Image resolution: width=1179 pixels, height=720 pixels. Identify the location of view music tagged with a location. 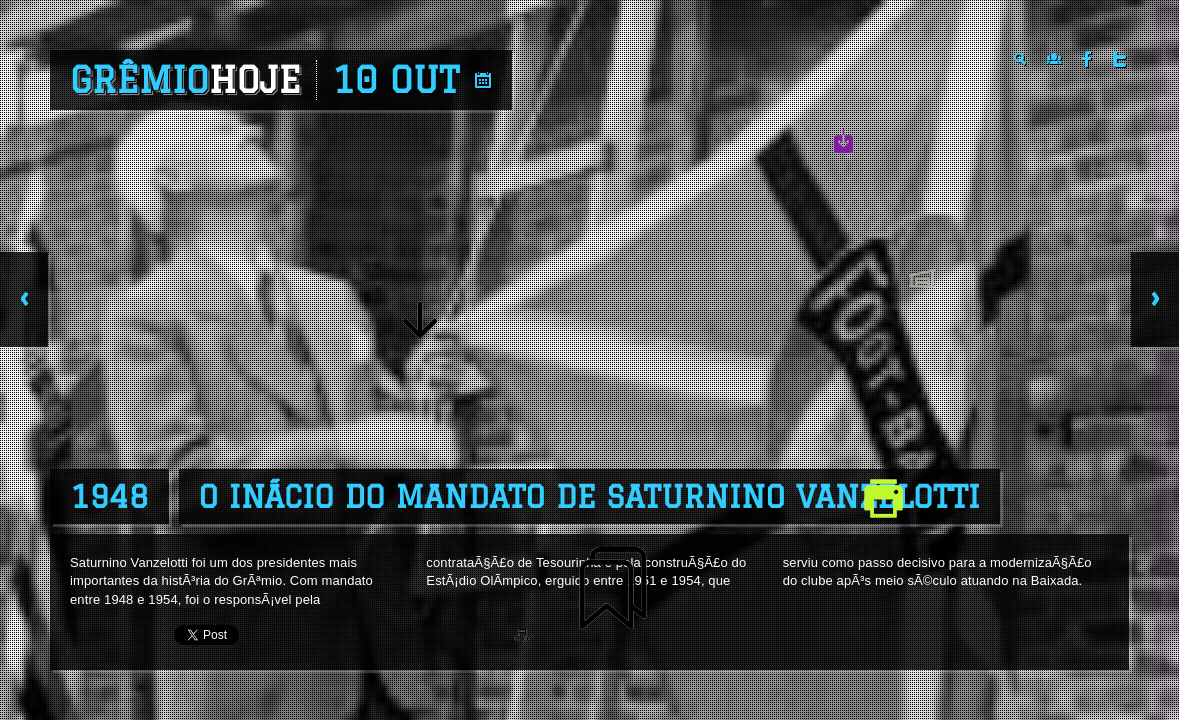
(521, 635).